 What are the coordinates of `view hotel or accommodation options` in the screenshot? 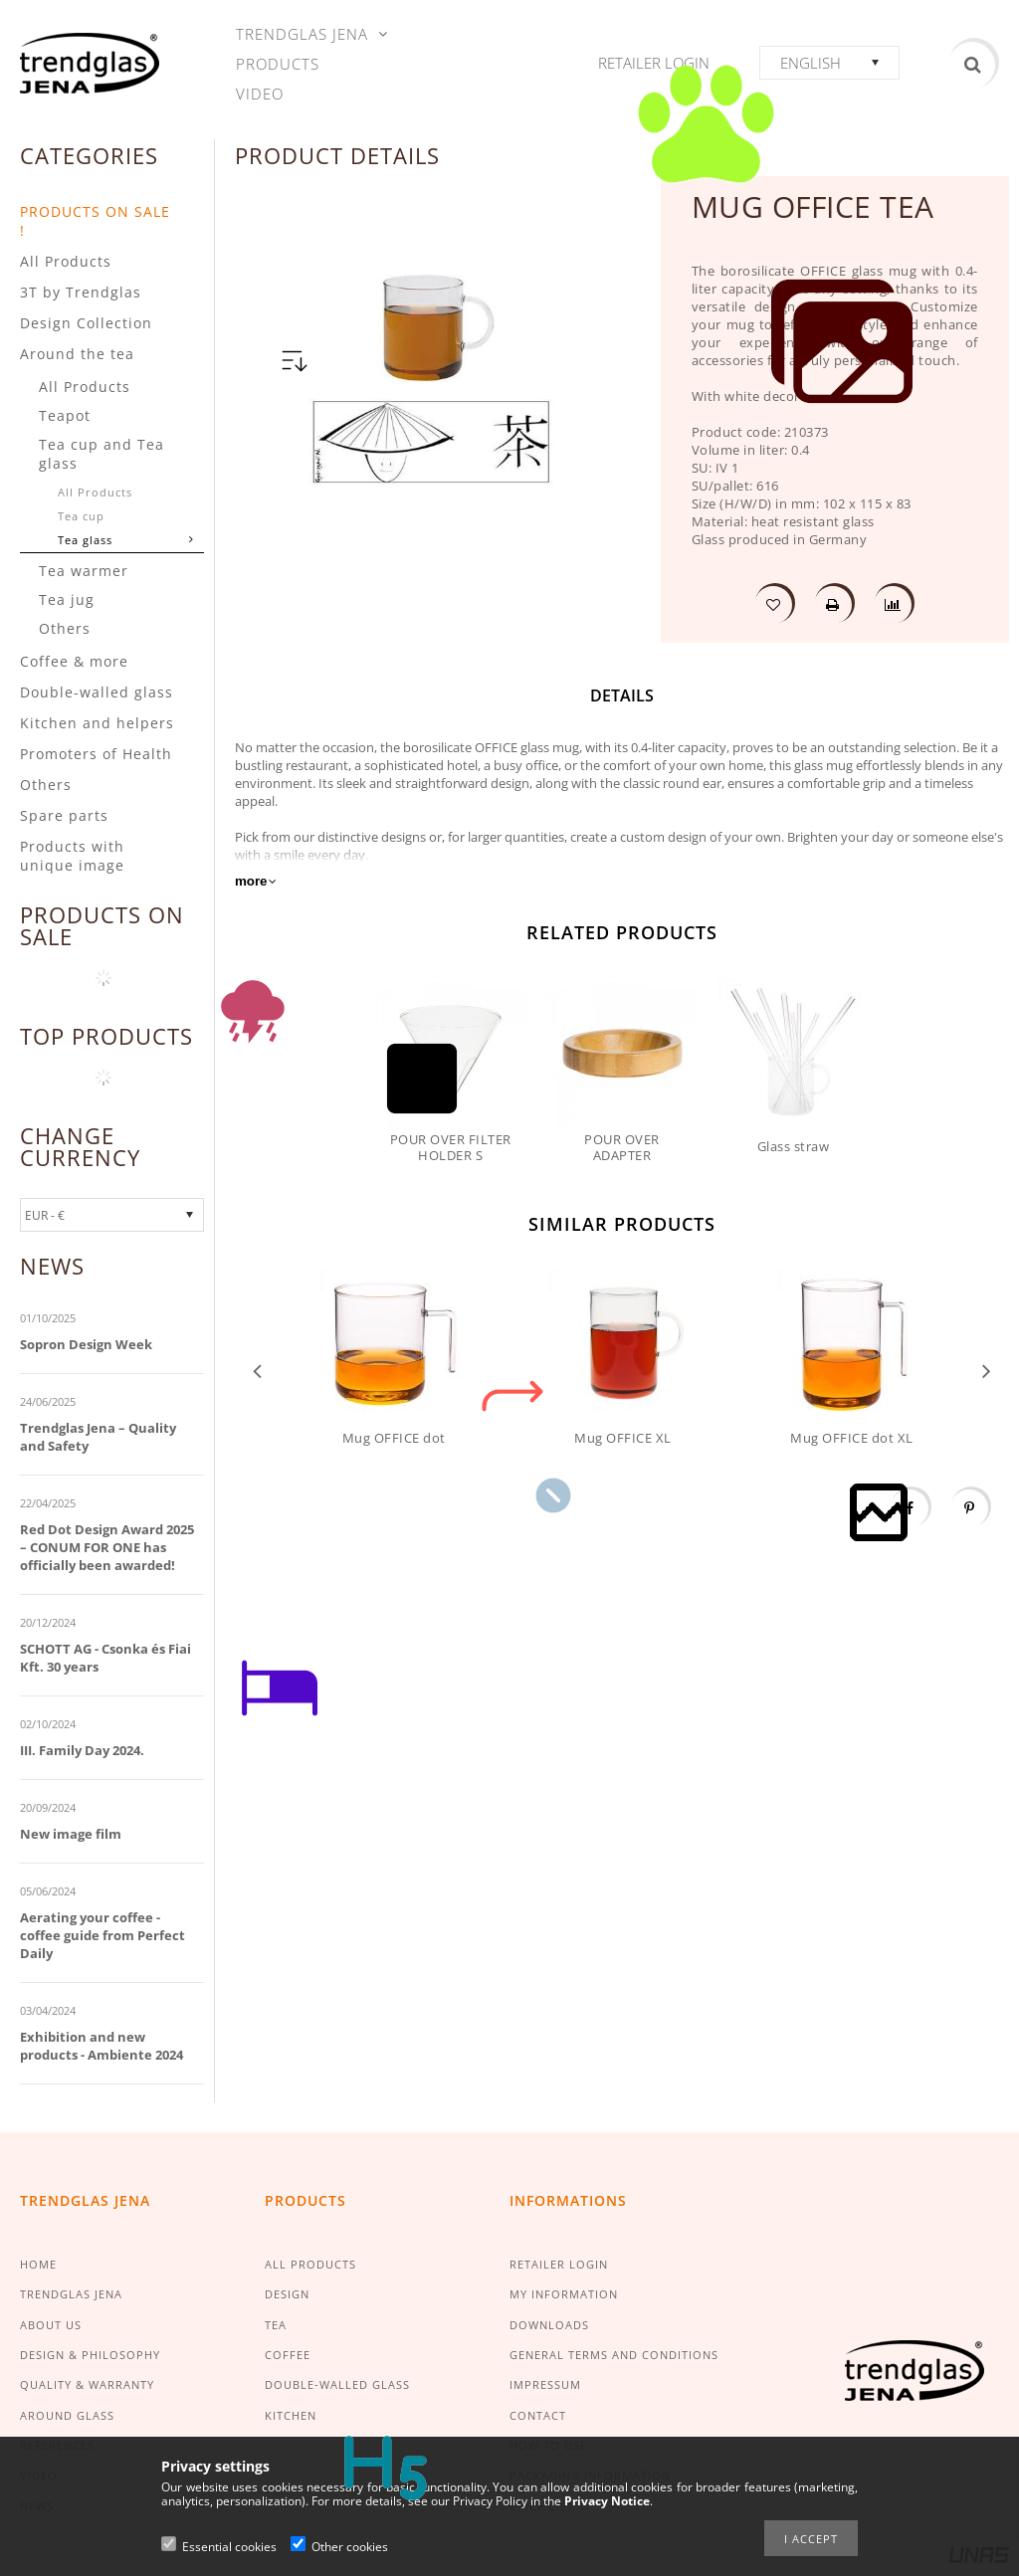 It's located at (277, 1687).